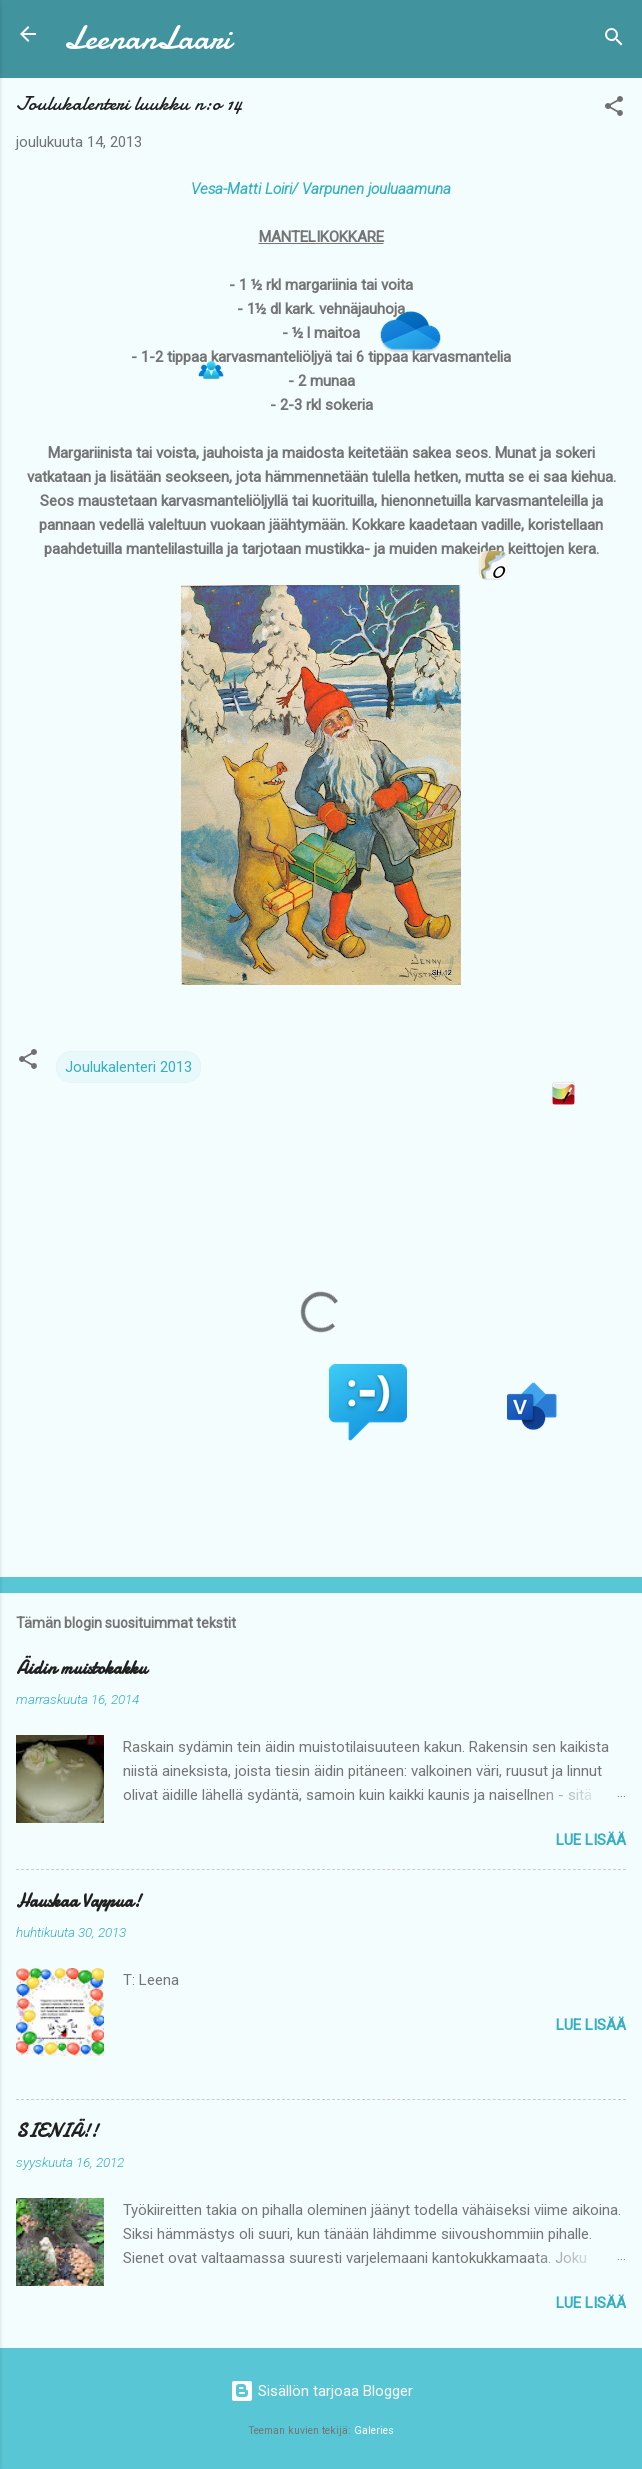 Image resolution: width=642 pixels, height=2469 pixels. Describe the element at coordinates (211, 370) in the screenshot. I see `open the community app` at that location.